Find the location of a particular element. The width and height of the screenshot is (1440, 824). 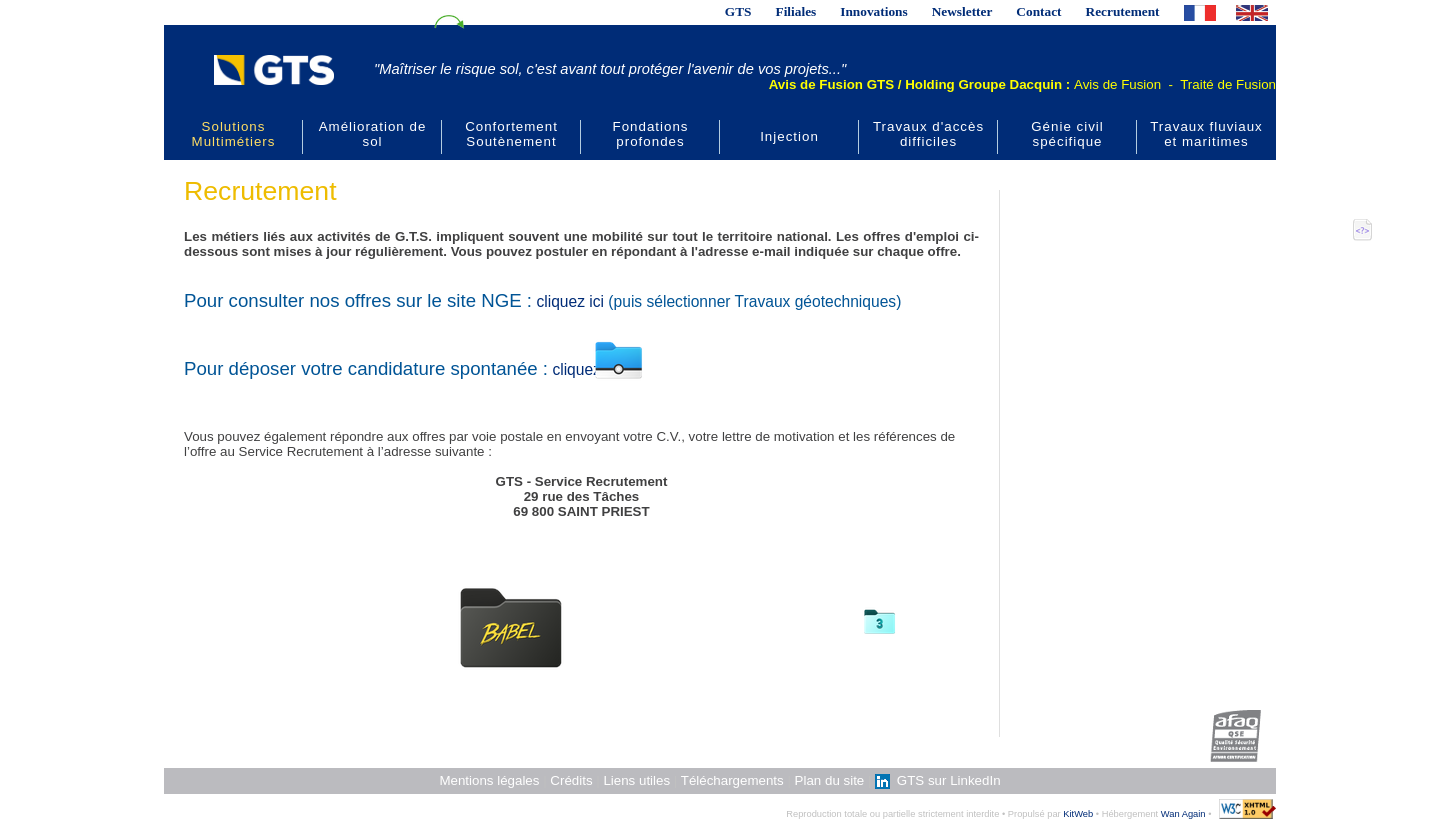

open a PHP source code file is located at coordinates (1362, 229).